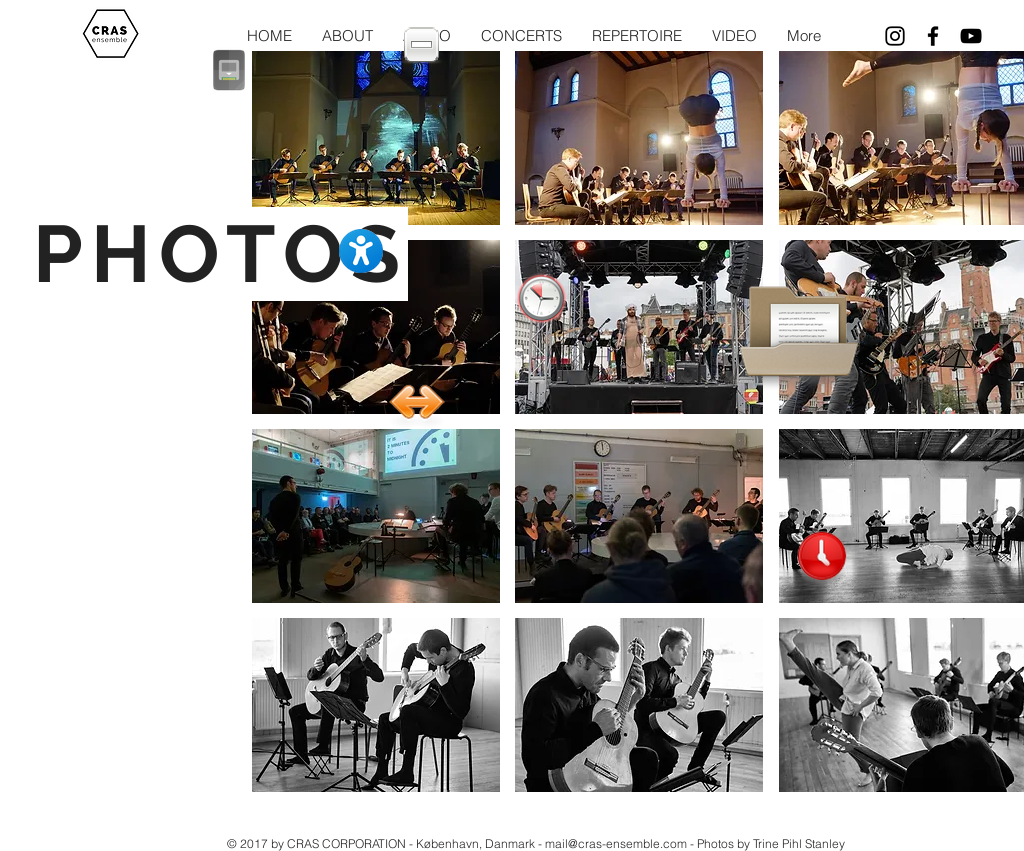 Image resolution: width=1024 pixels, height=851 pixels. What do you see at coordinates (229, 70) in the screenshot?
I see `a ROM file or cartridge game data` at bounding box center [229, 70].